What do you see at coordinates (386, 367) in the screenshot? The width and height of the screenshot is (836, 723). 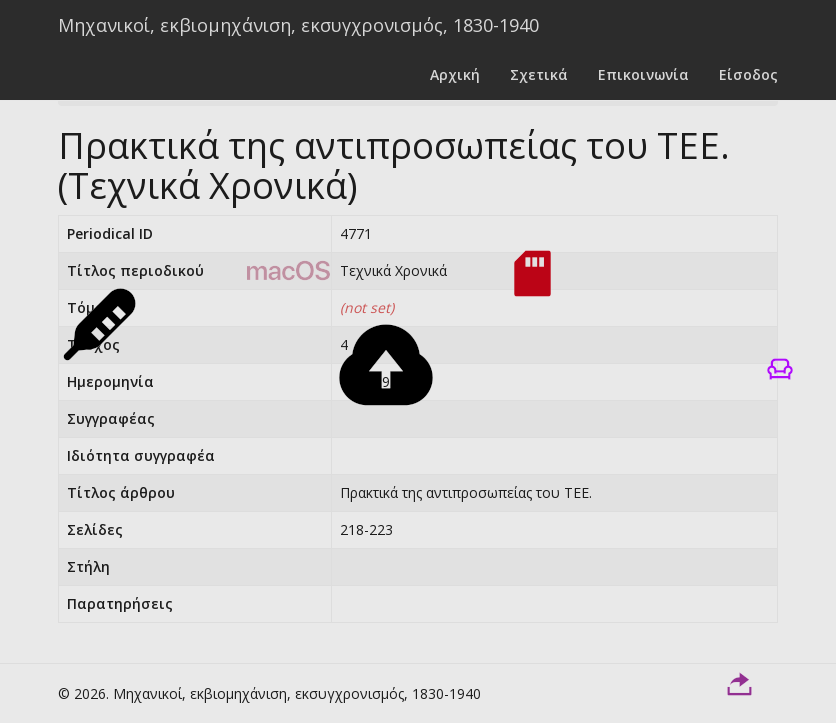 I see `upload file to cloud storage` at bounding box center [386, 367].